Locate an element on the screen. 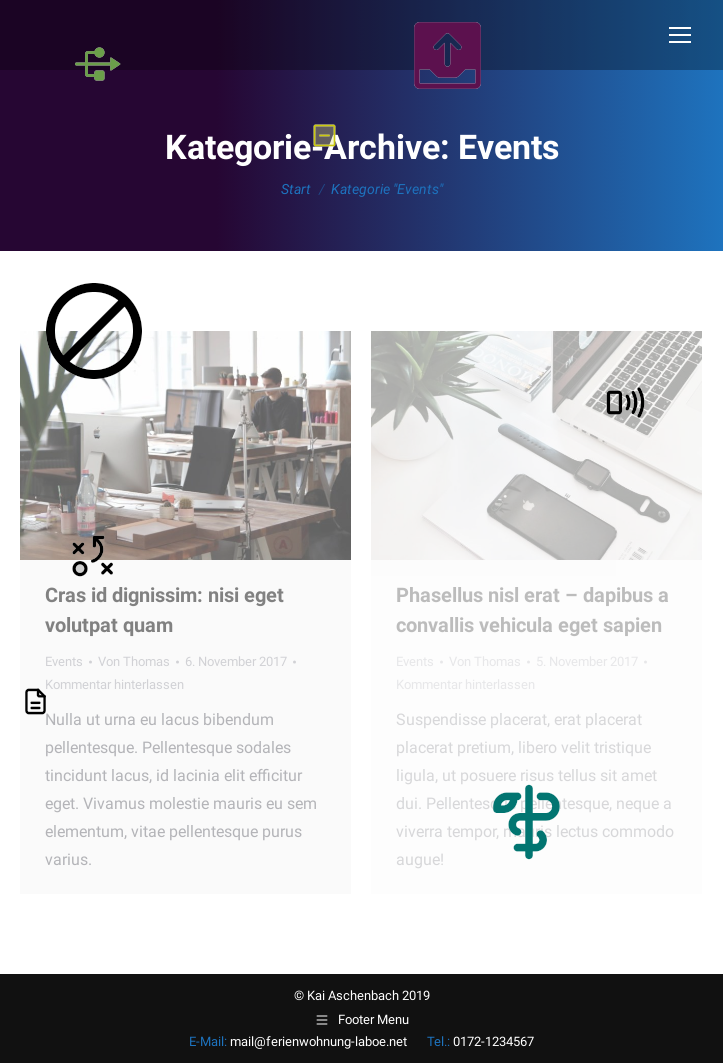 The image size is (723, 1063). view game plan or strategy options is located at coordinates (91, 556).